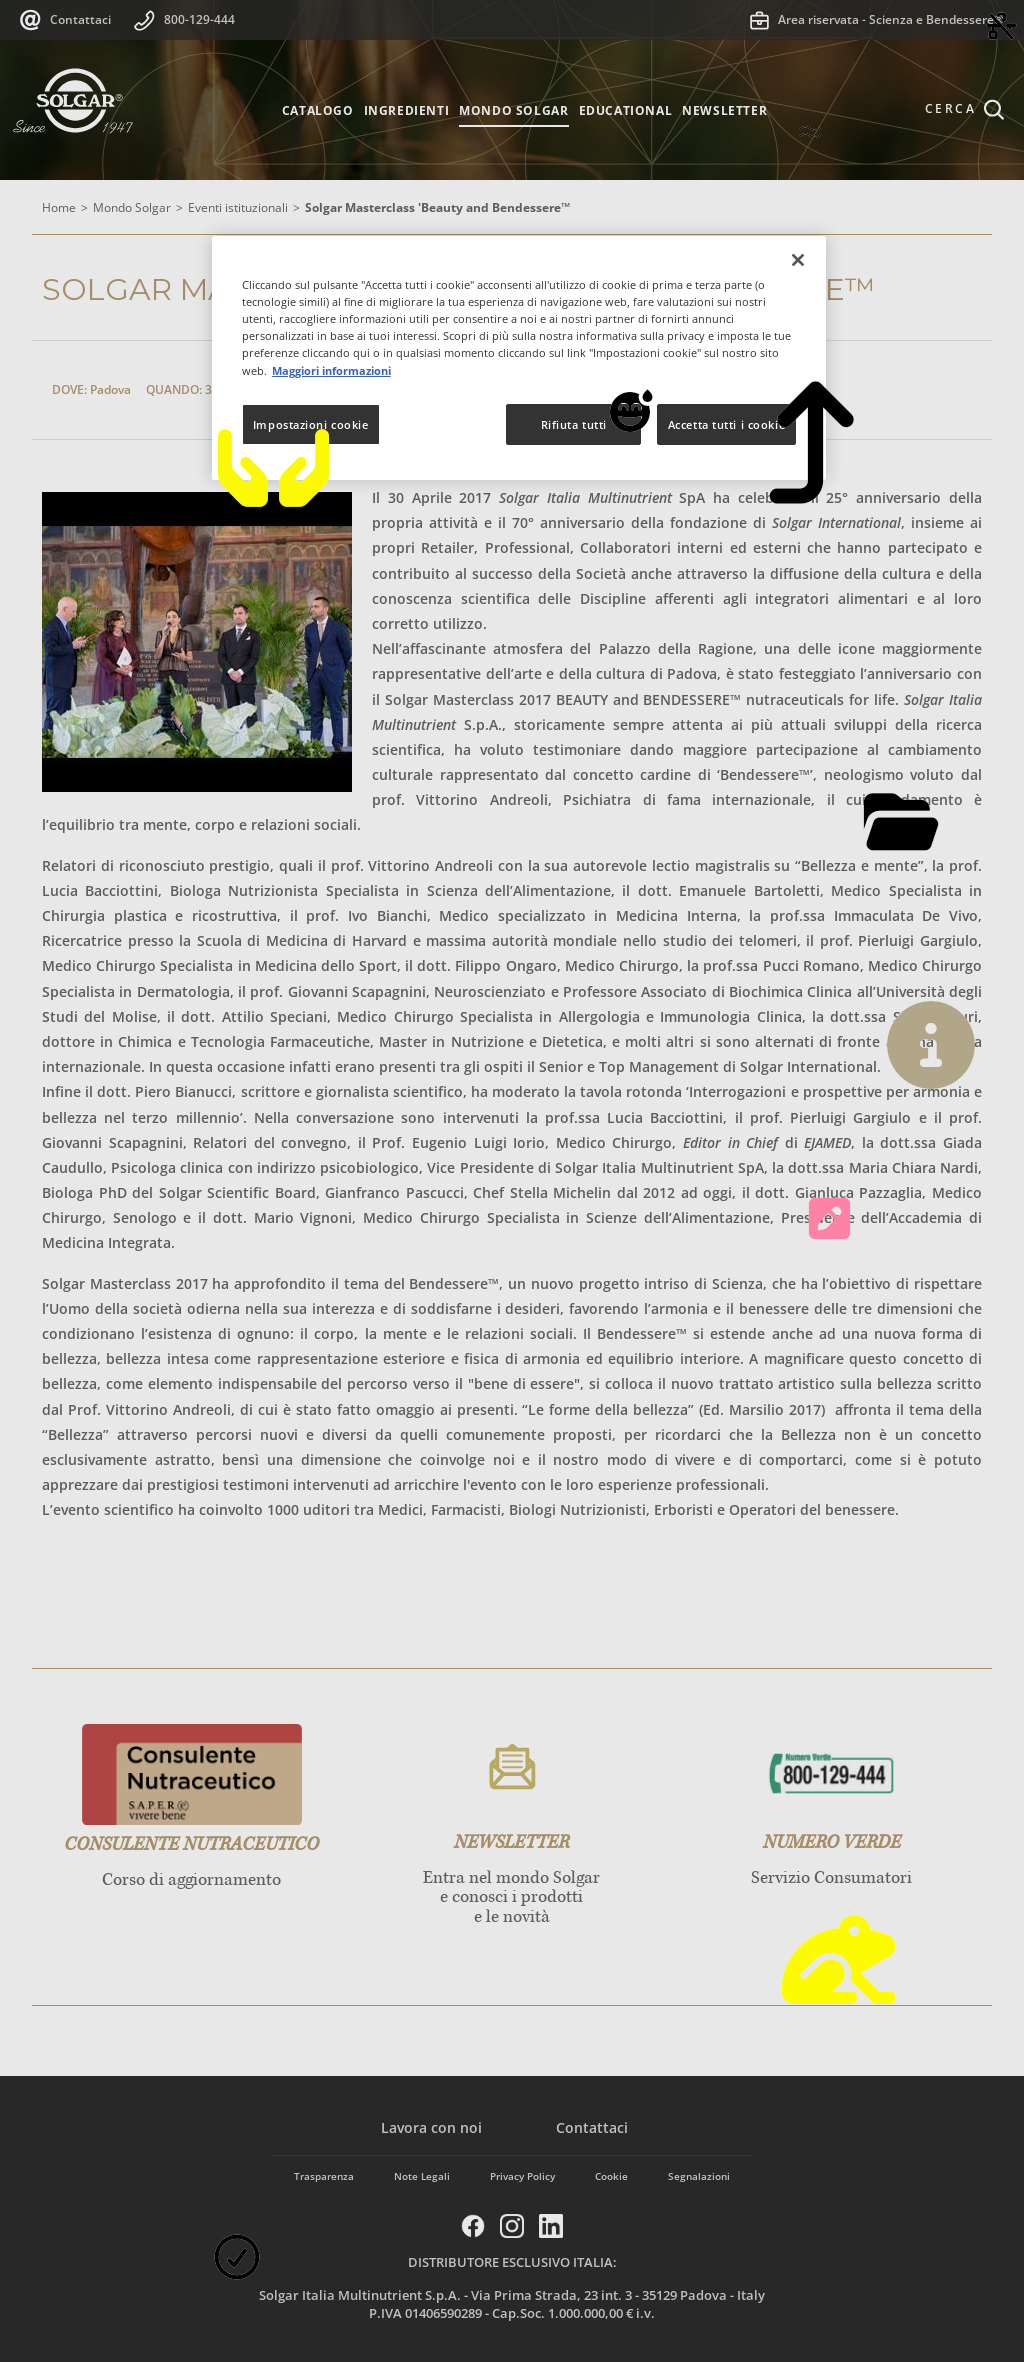 This screenshot has height=2362, width=1024. What do you see at coordinates (838, 1959) in the screenshot?
I see `decorative frog icon or mascot` at bounding box center [838, 1959].